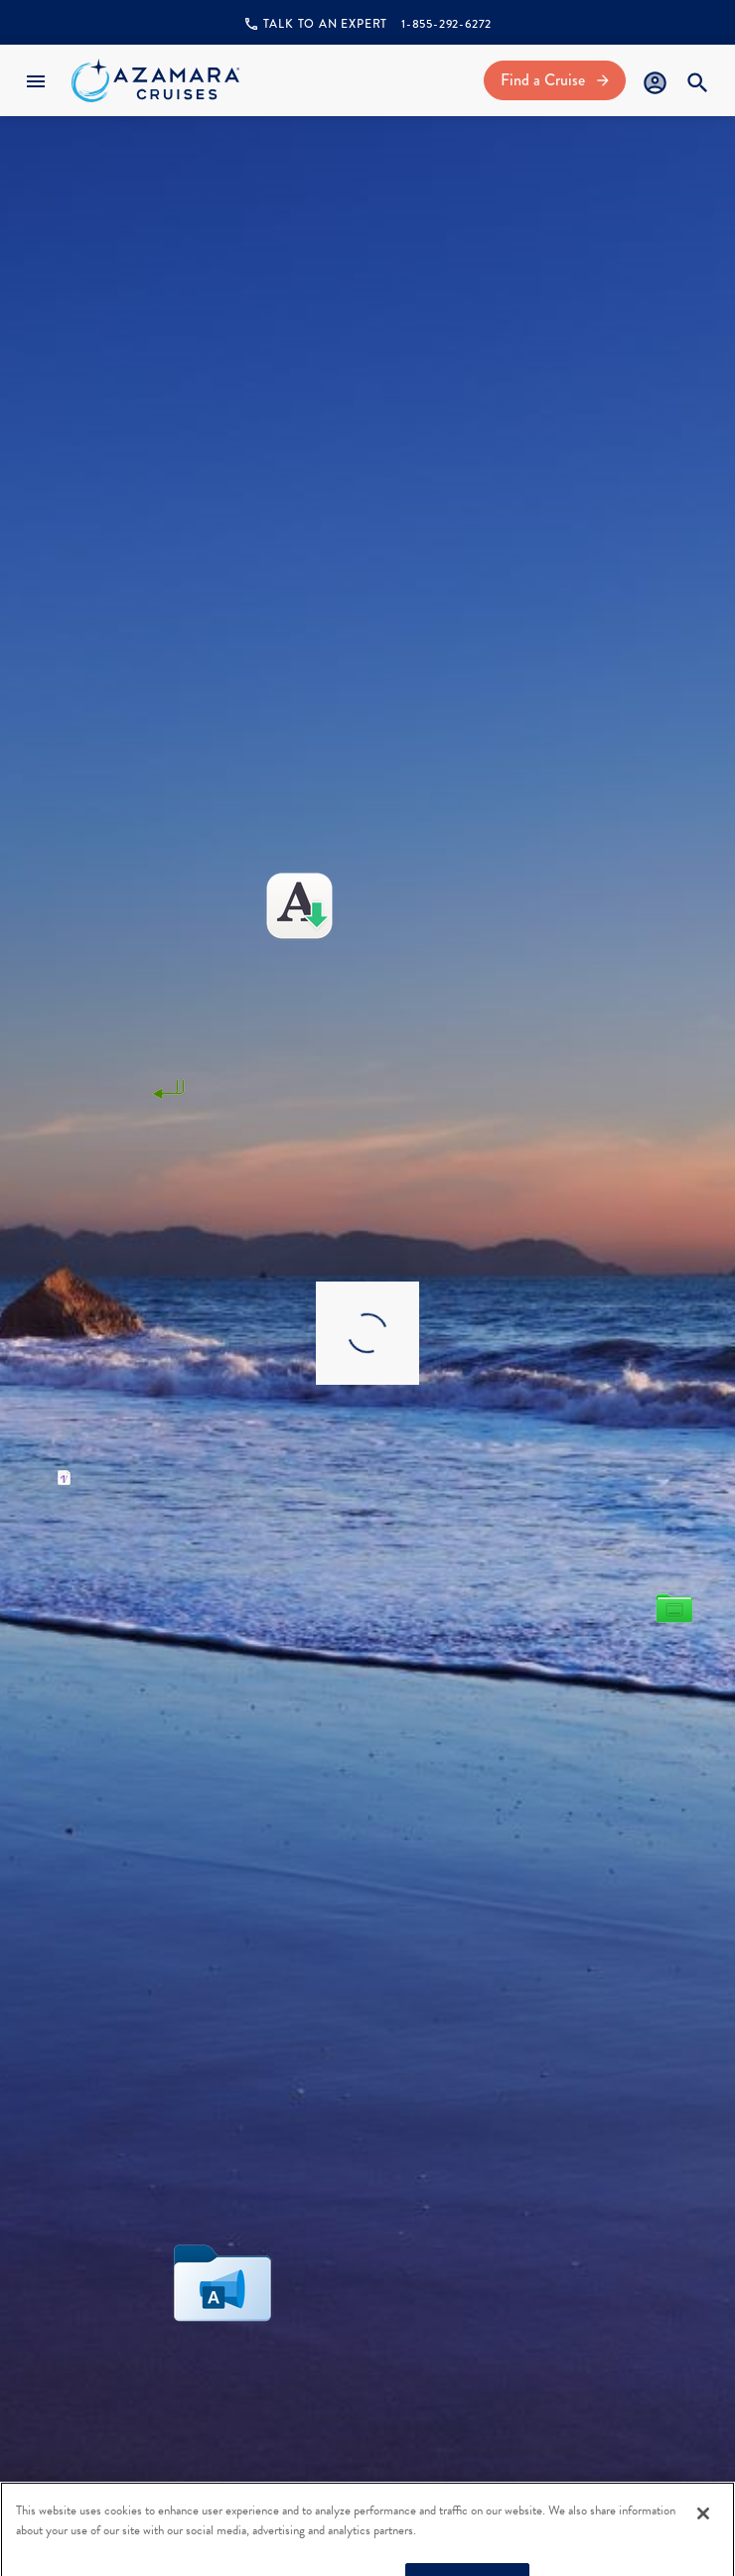 This screenshot has width=735, height=2576. Describe the element at coordinates (674, 1608) in the screenshot. I see `open desktop folder` at that location.